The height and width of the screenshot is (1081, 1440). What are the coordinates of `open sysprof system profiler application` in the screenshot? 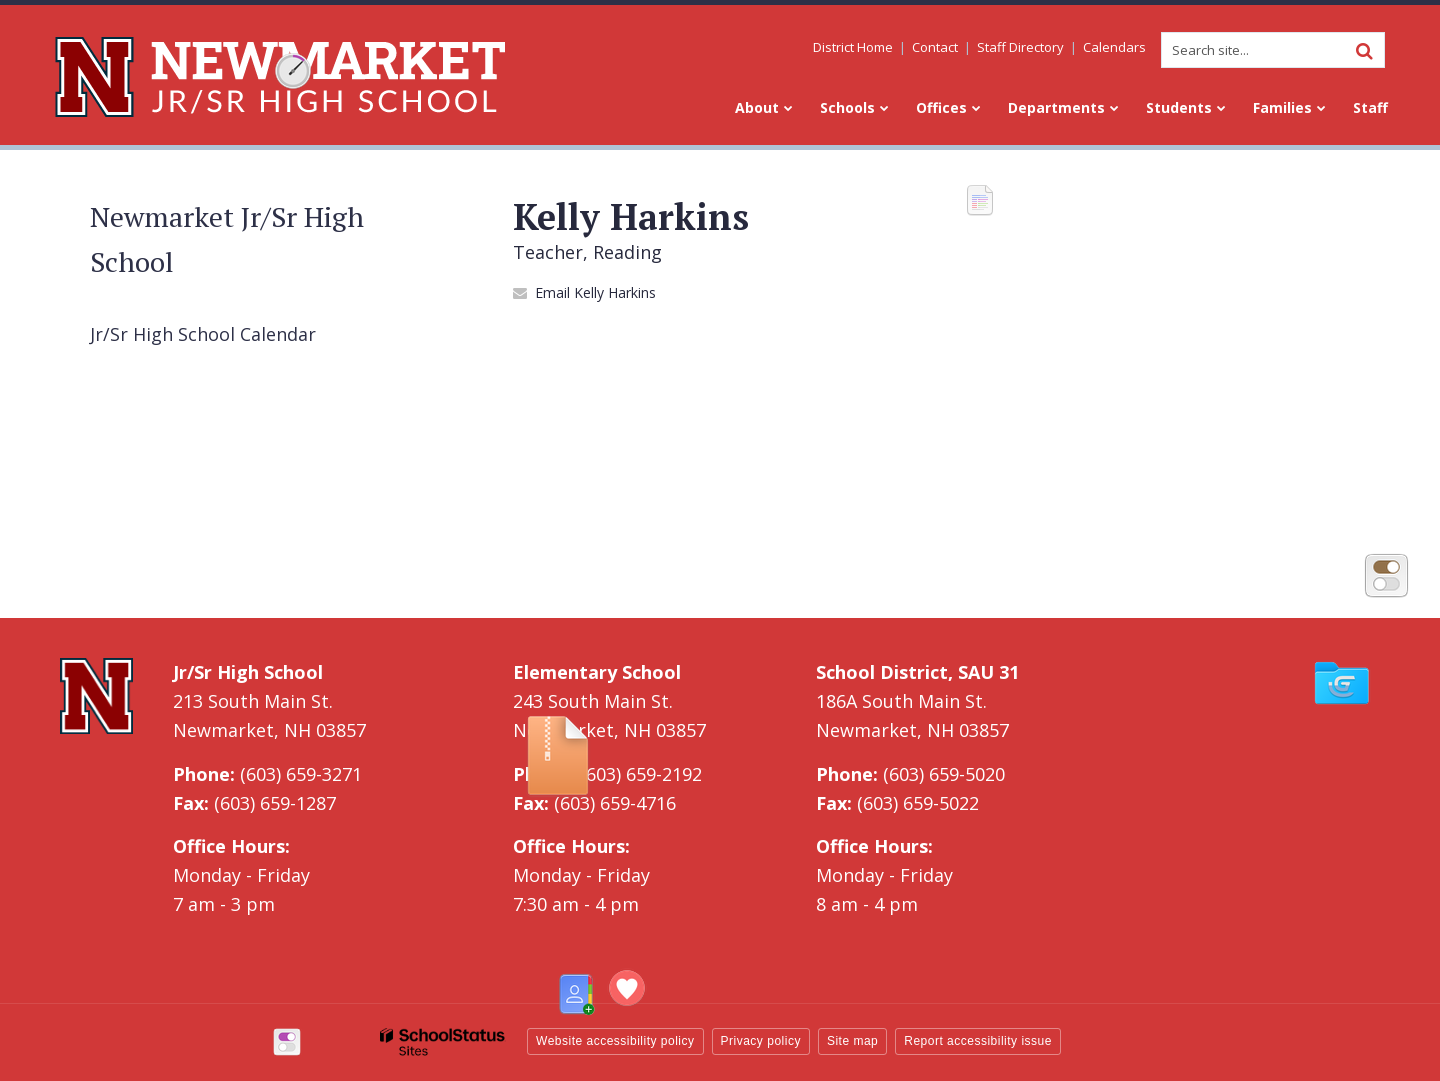 It's located at (293, 71).